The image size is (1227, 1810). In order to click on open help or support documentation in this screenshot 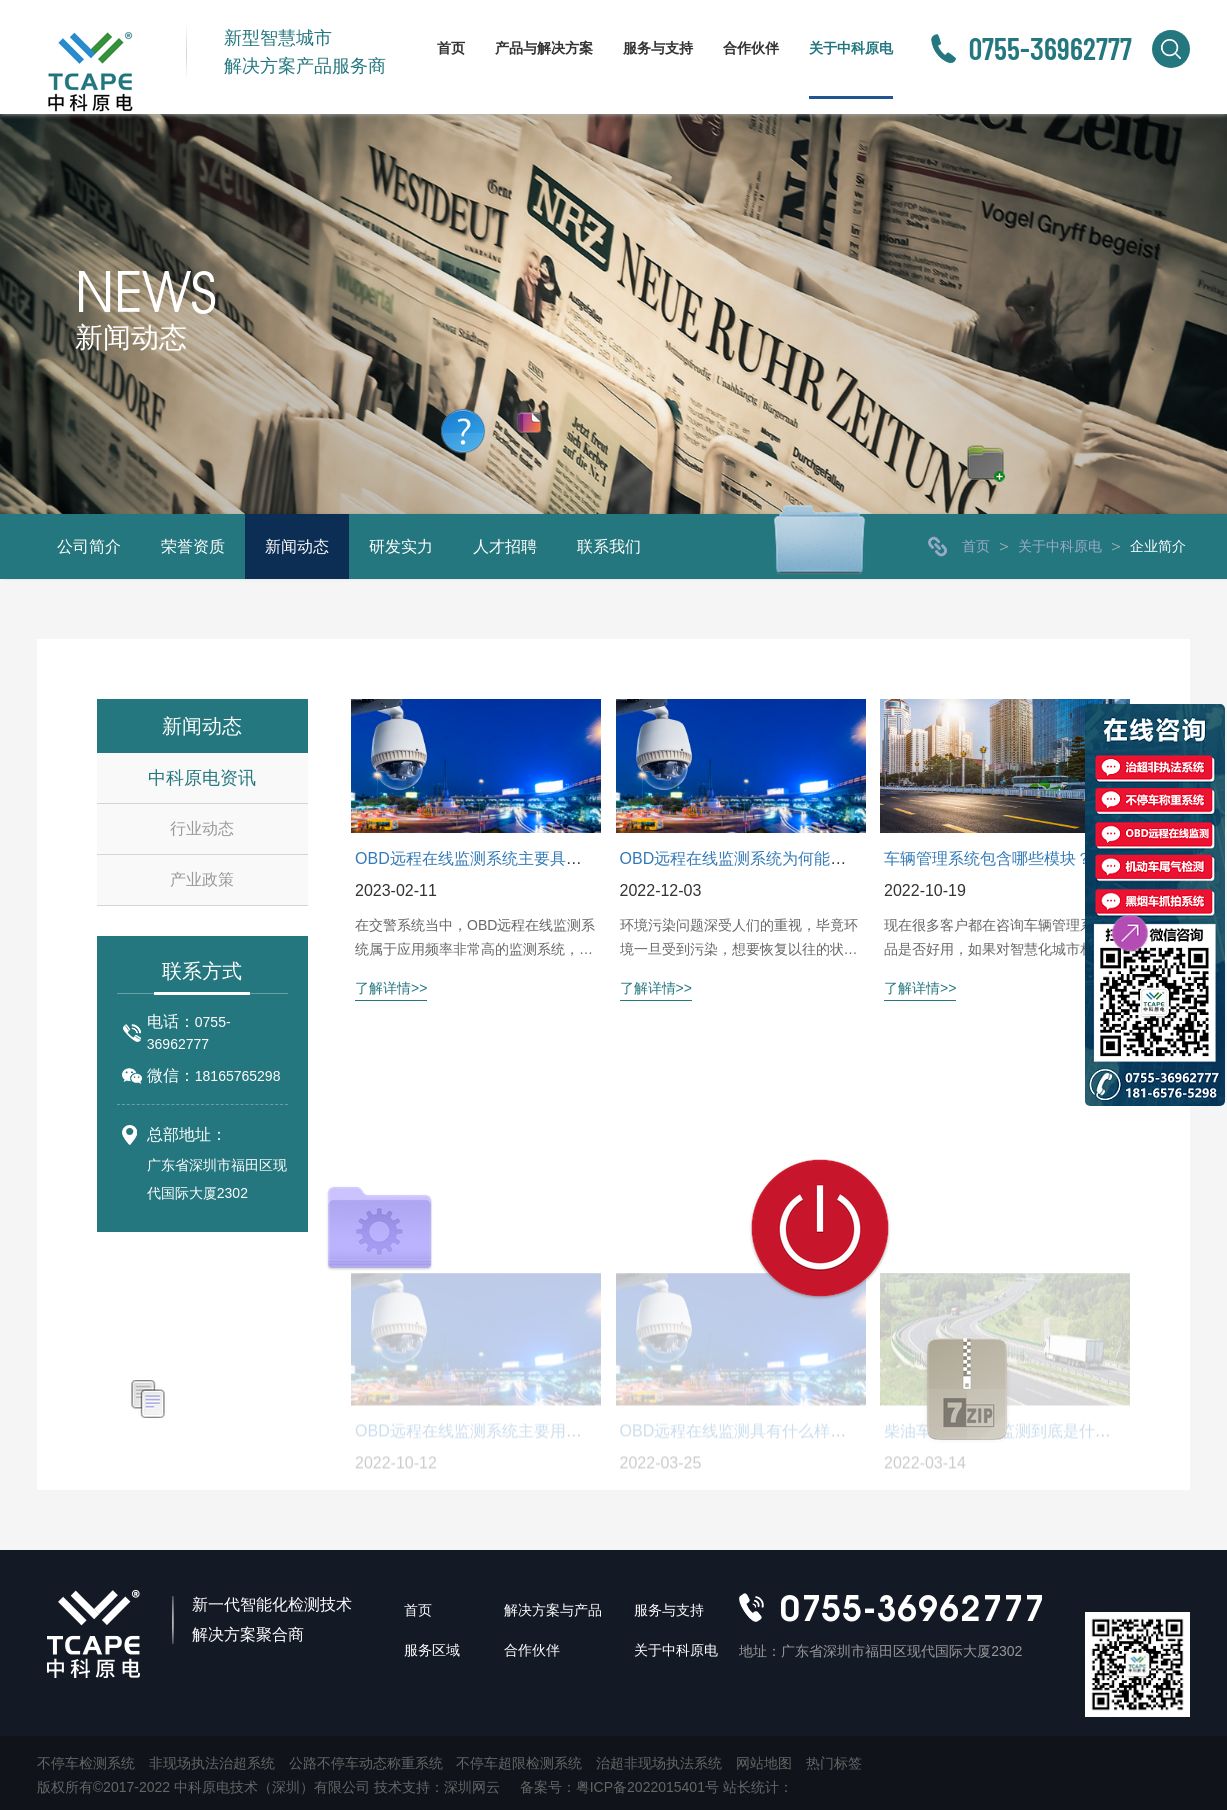, I will do `click(463, 431)`.